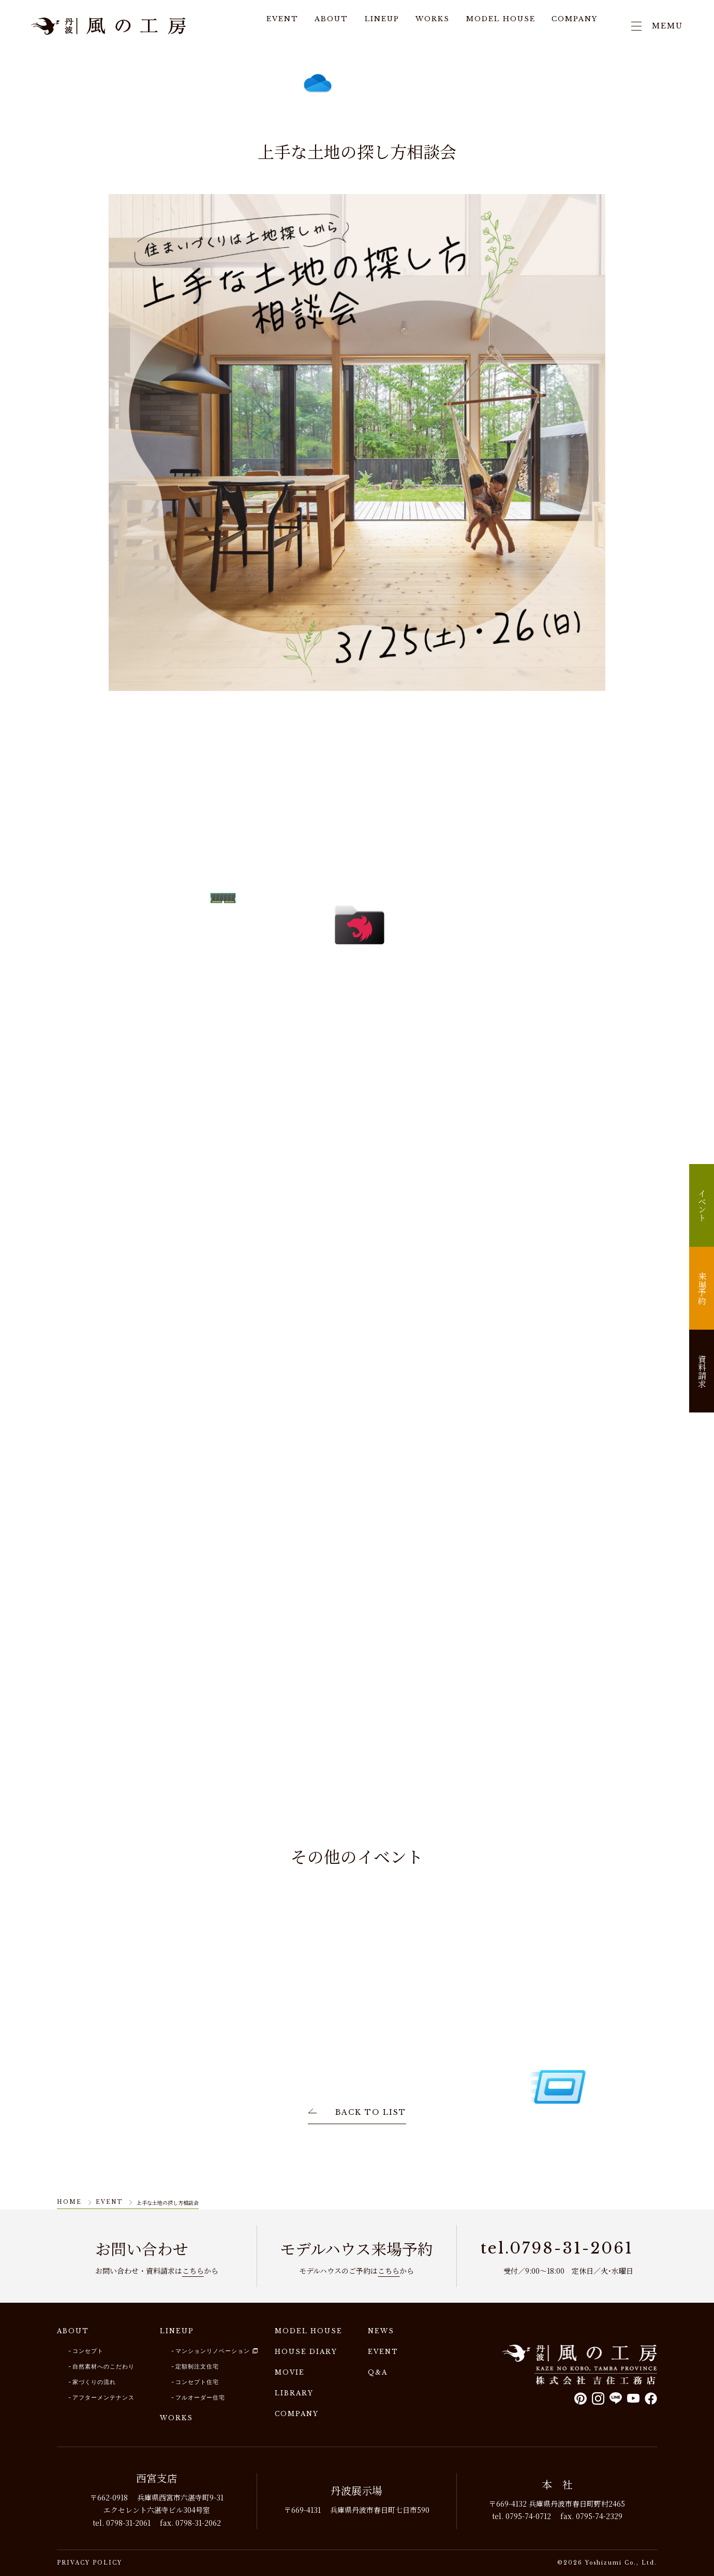 This screenshot has width=714, height=2576. Describe the element at coordinates (318, 83) in the screenshot. I see `Microsoft OneDrive cloud storage status indicator` at that location.